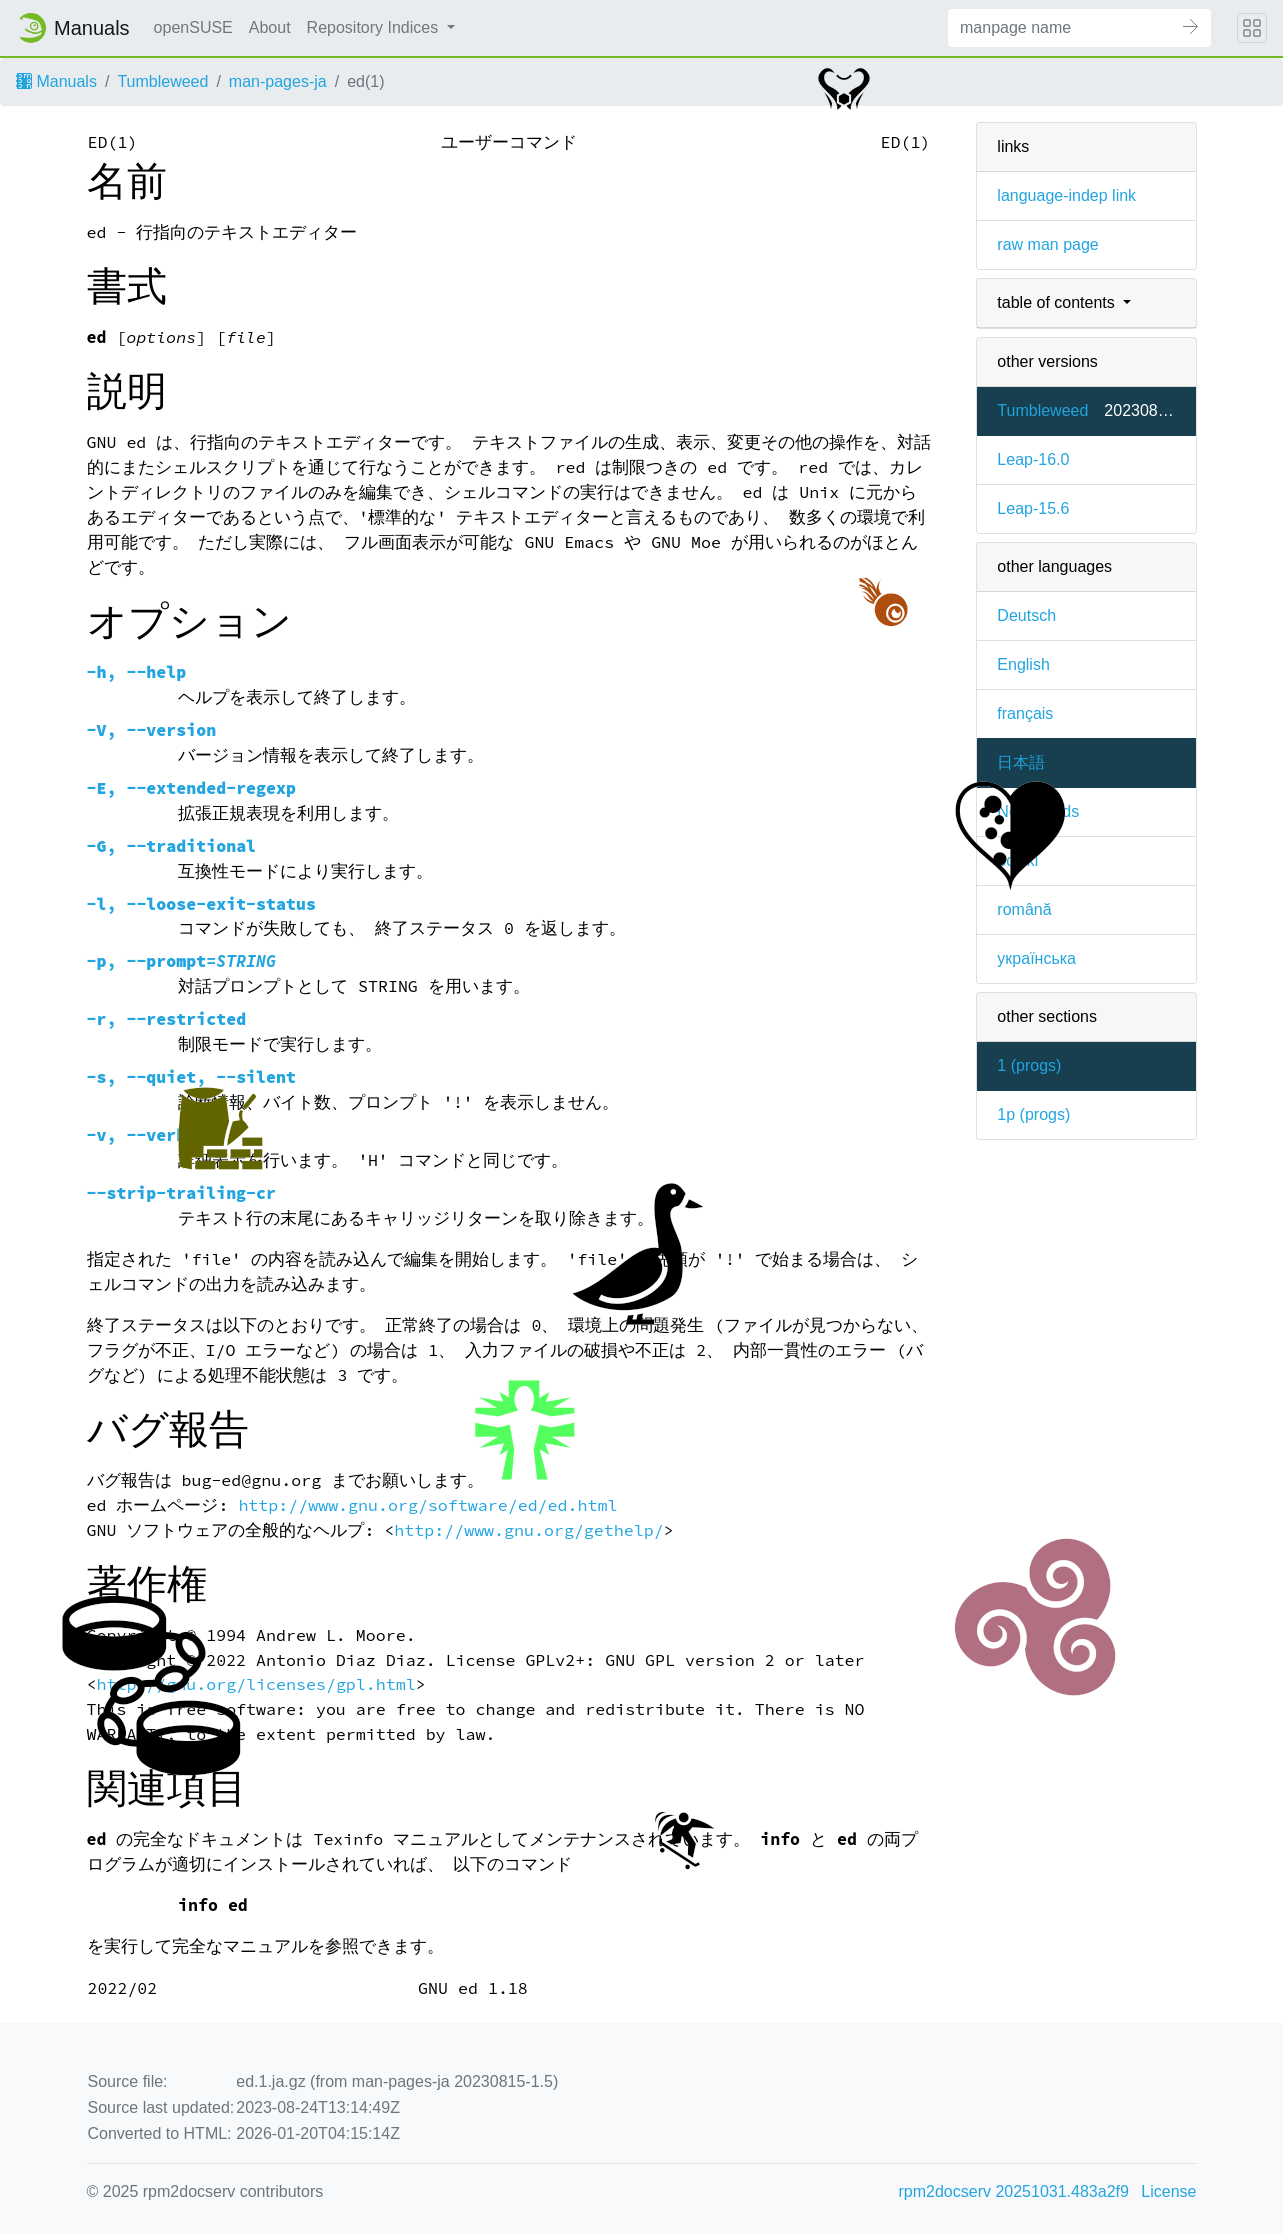 The width and height of the screenshot is (1283, 2234). Describe the element at coordinates (685, 1841) in the screenshot. I see `access skateboarding games or activities` at that location.